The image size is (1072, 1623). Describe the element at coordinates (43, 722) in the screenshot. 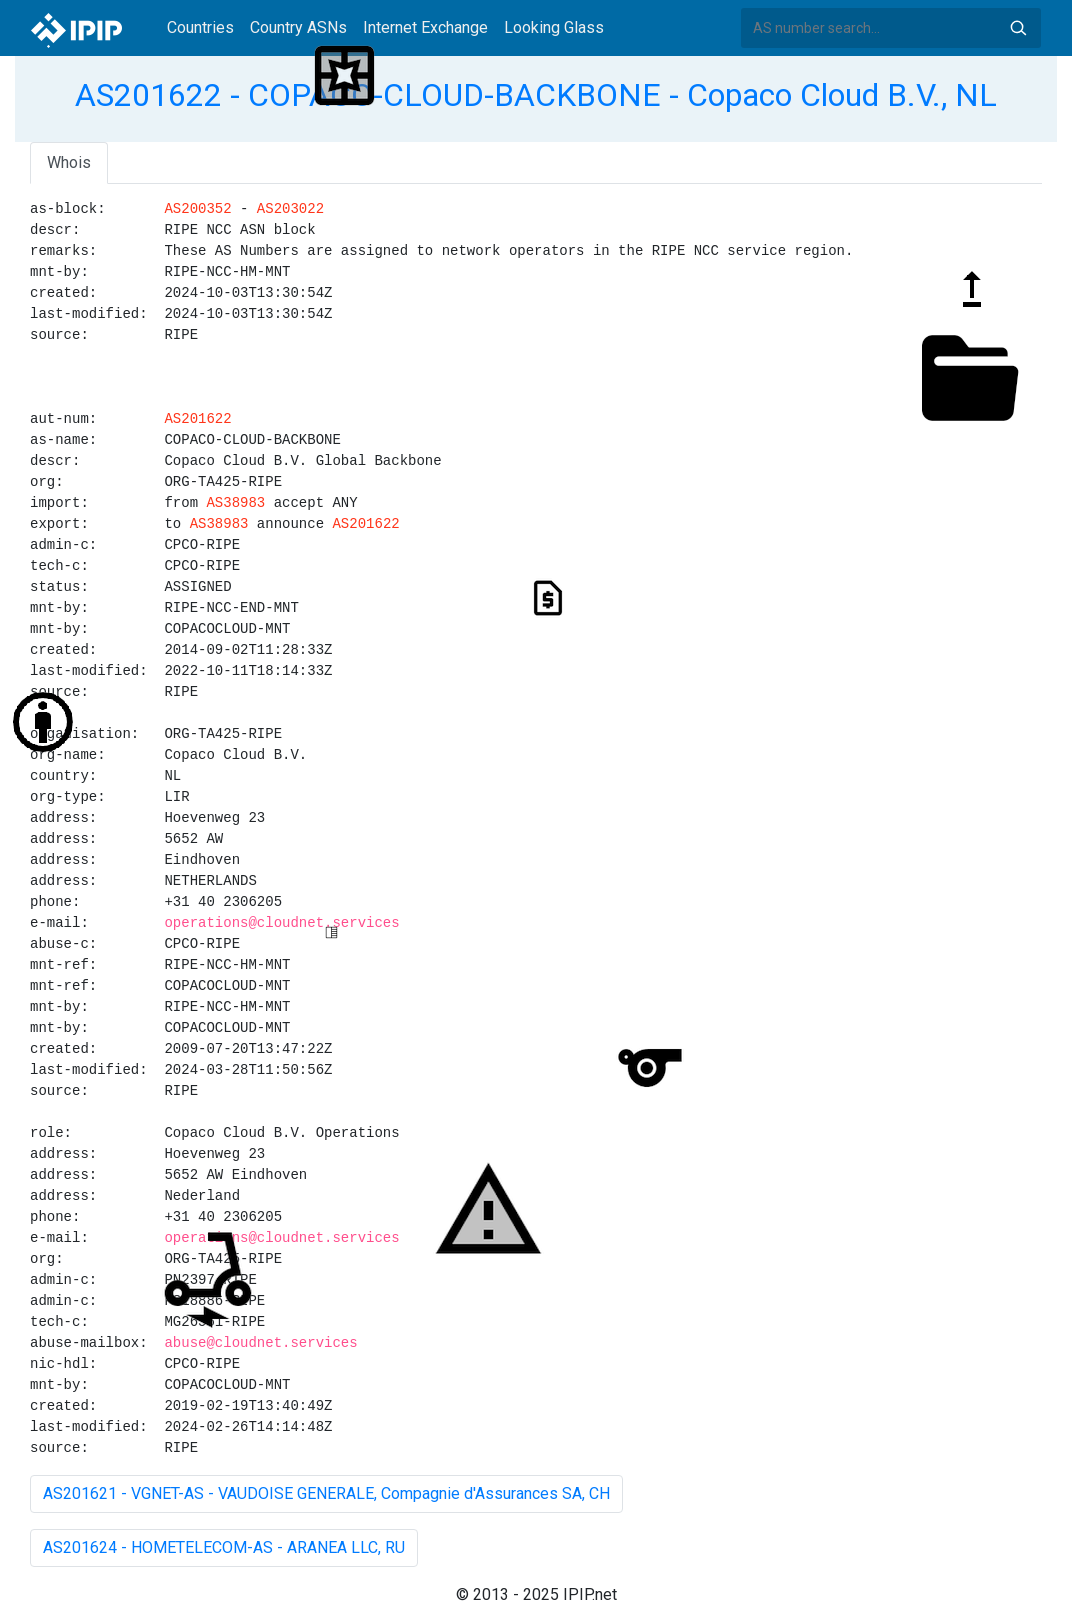

I see `view attribution or credits information` at that location.